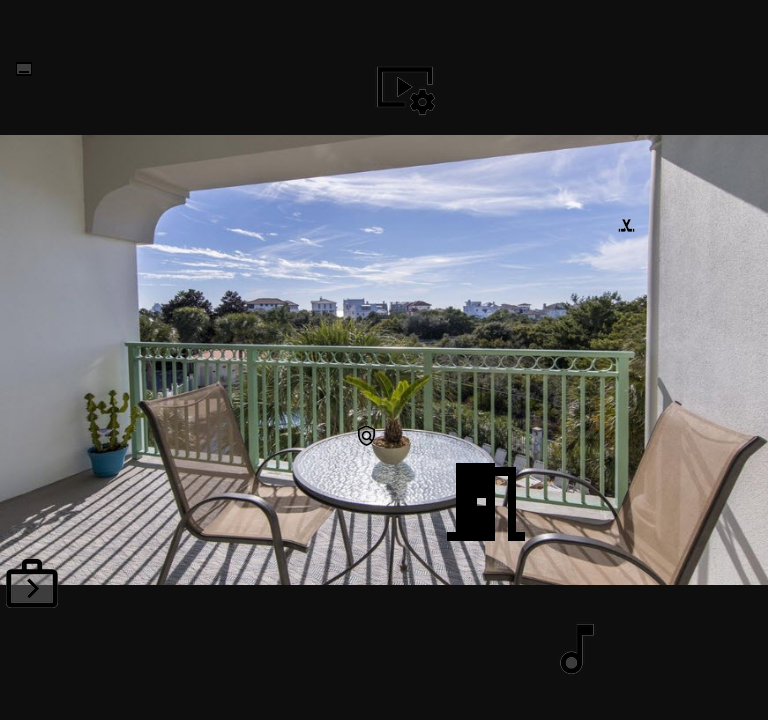  Describe the element at coordinates (32, 582) in the screenshot. I see `schedule task for next week` at that location.